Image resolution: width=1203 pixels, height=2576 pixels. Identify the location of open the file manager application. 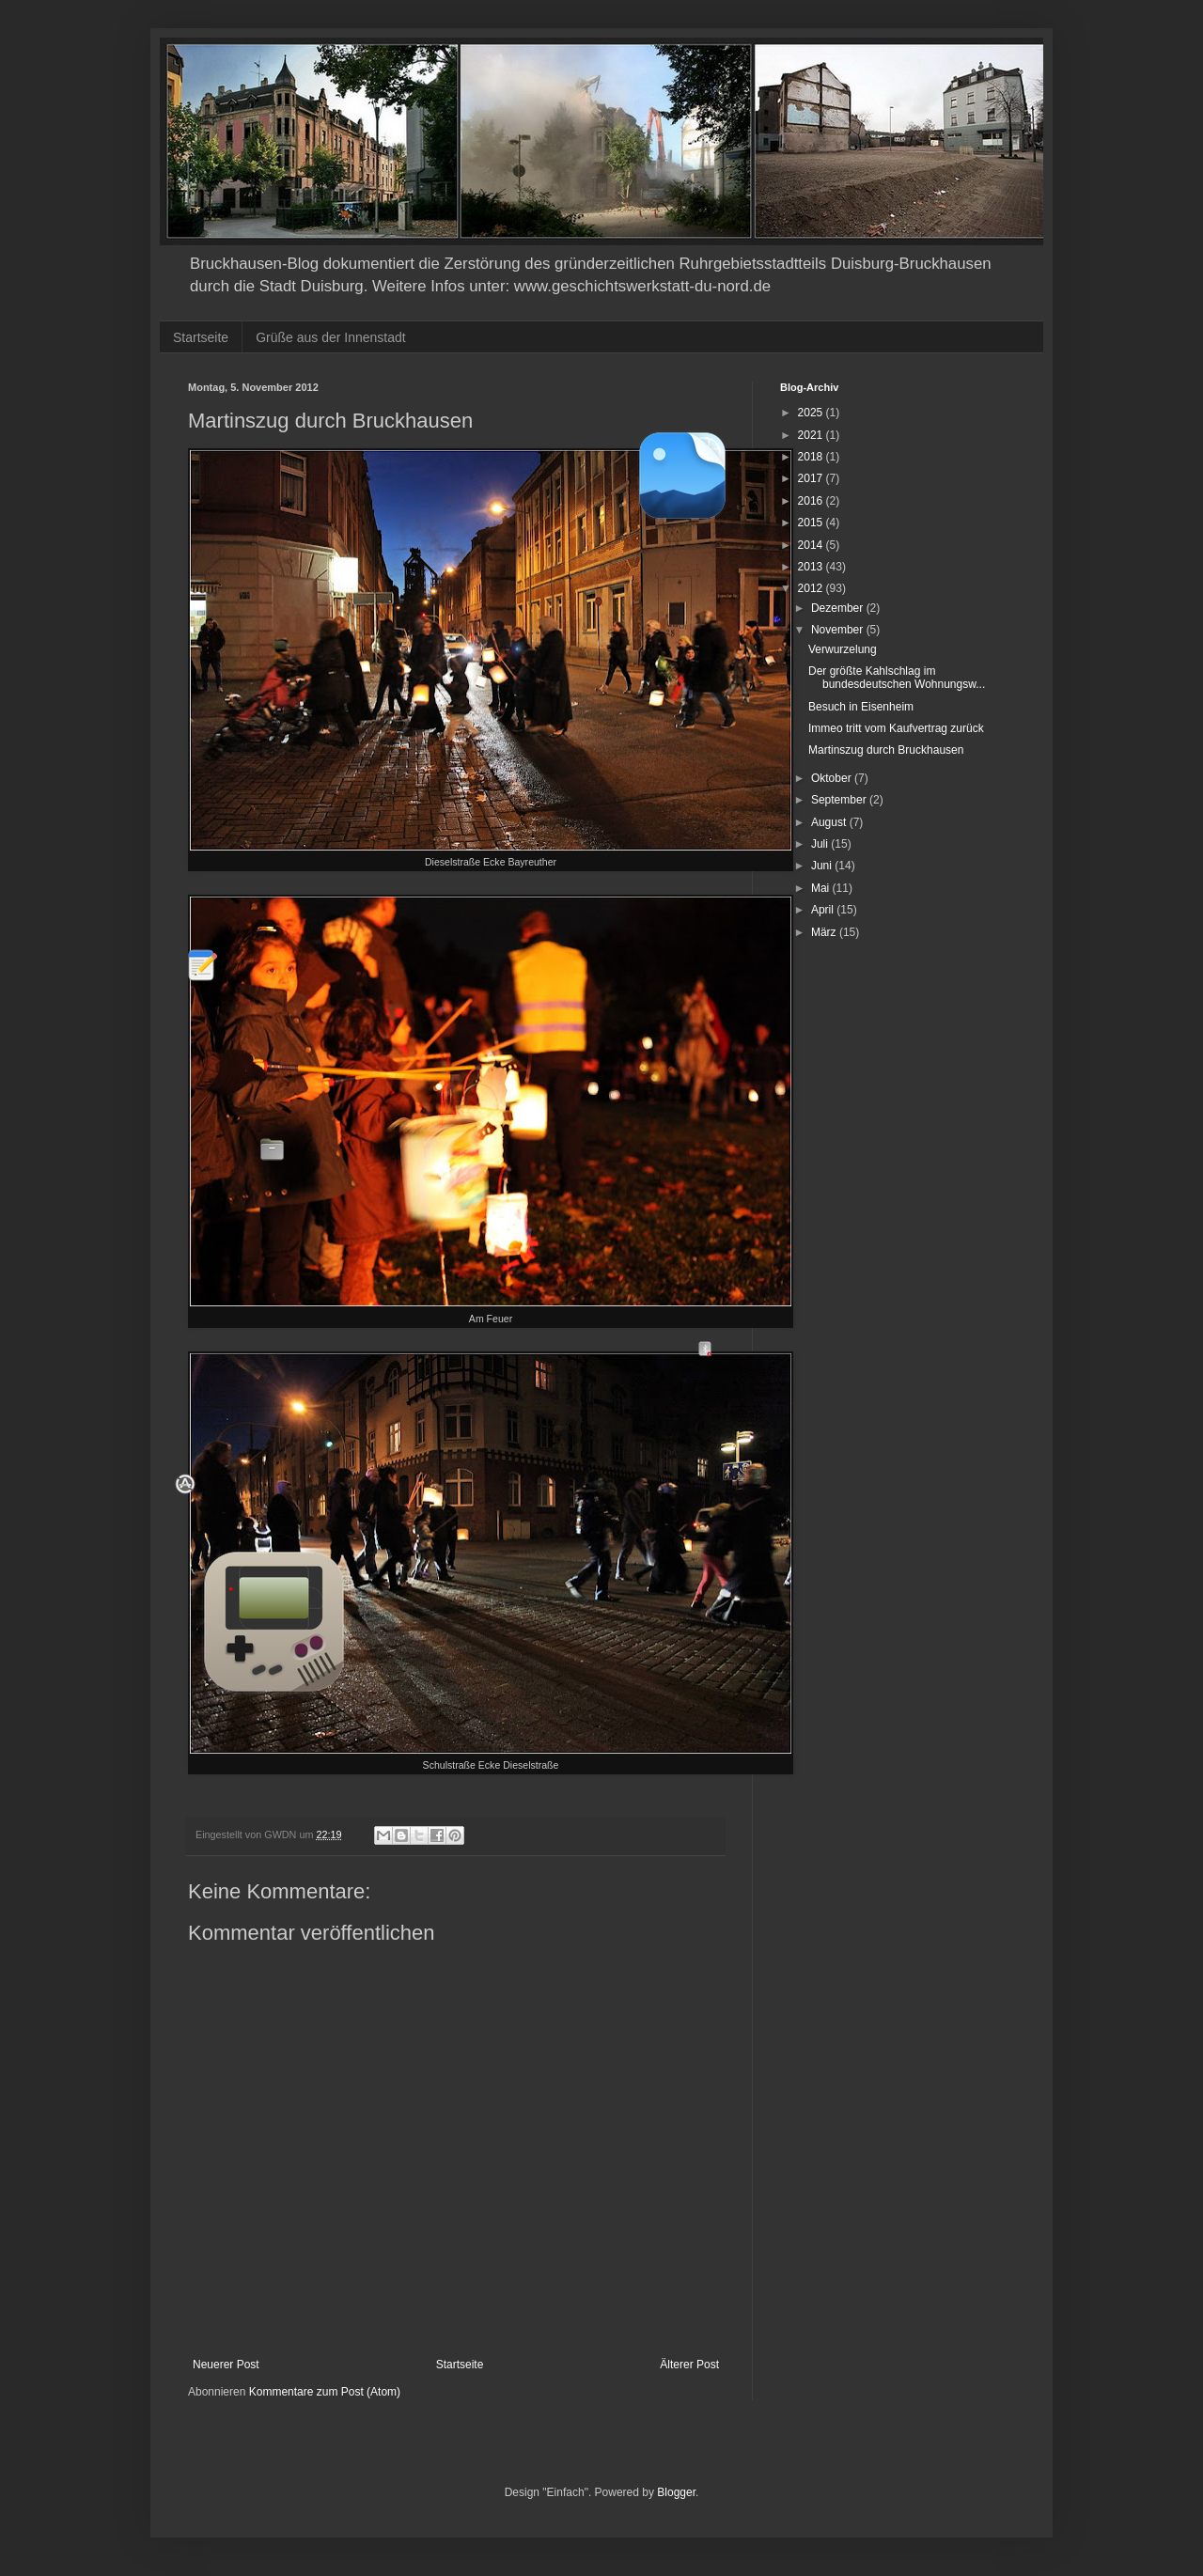
(272, 1148).